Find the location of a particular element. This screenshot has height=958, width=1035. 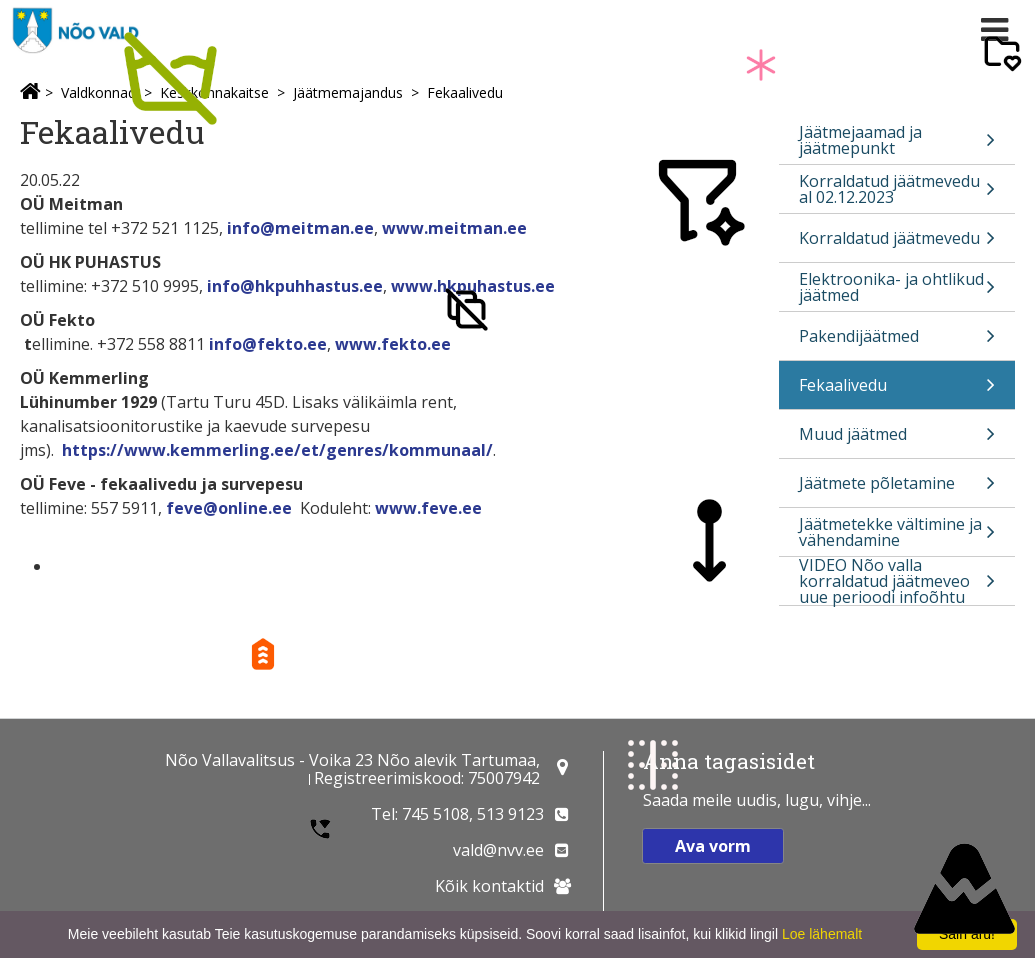

enable wifi calling feature is located at coordinates (320, 829).